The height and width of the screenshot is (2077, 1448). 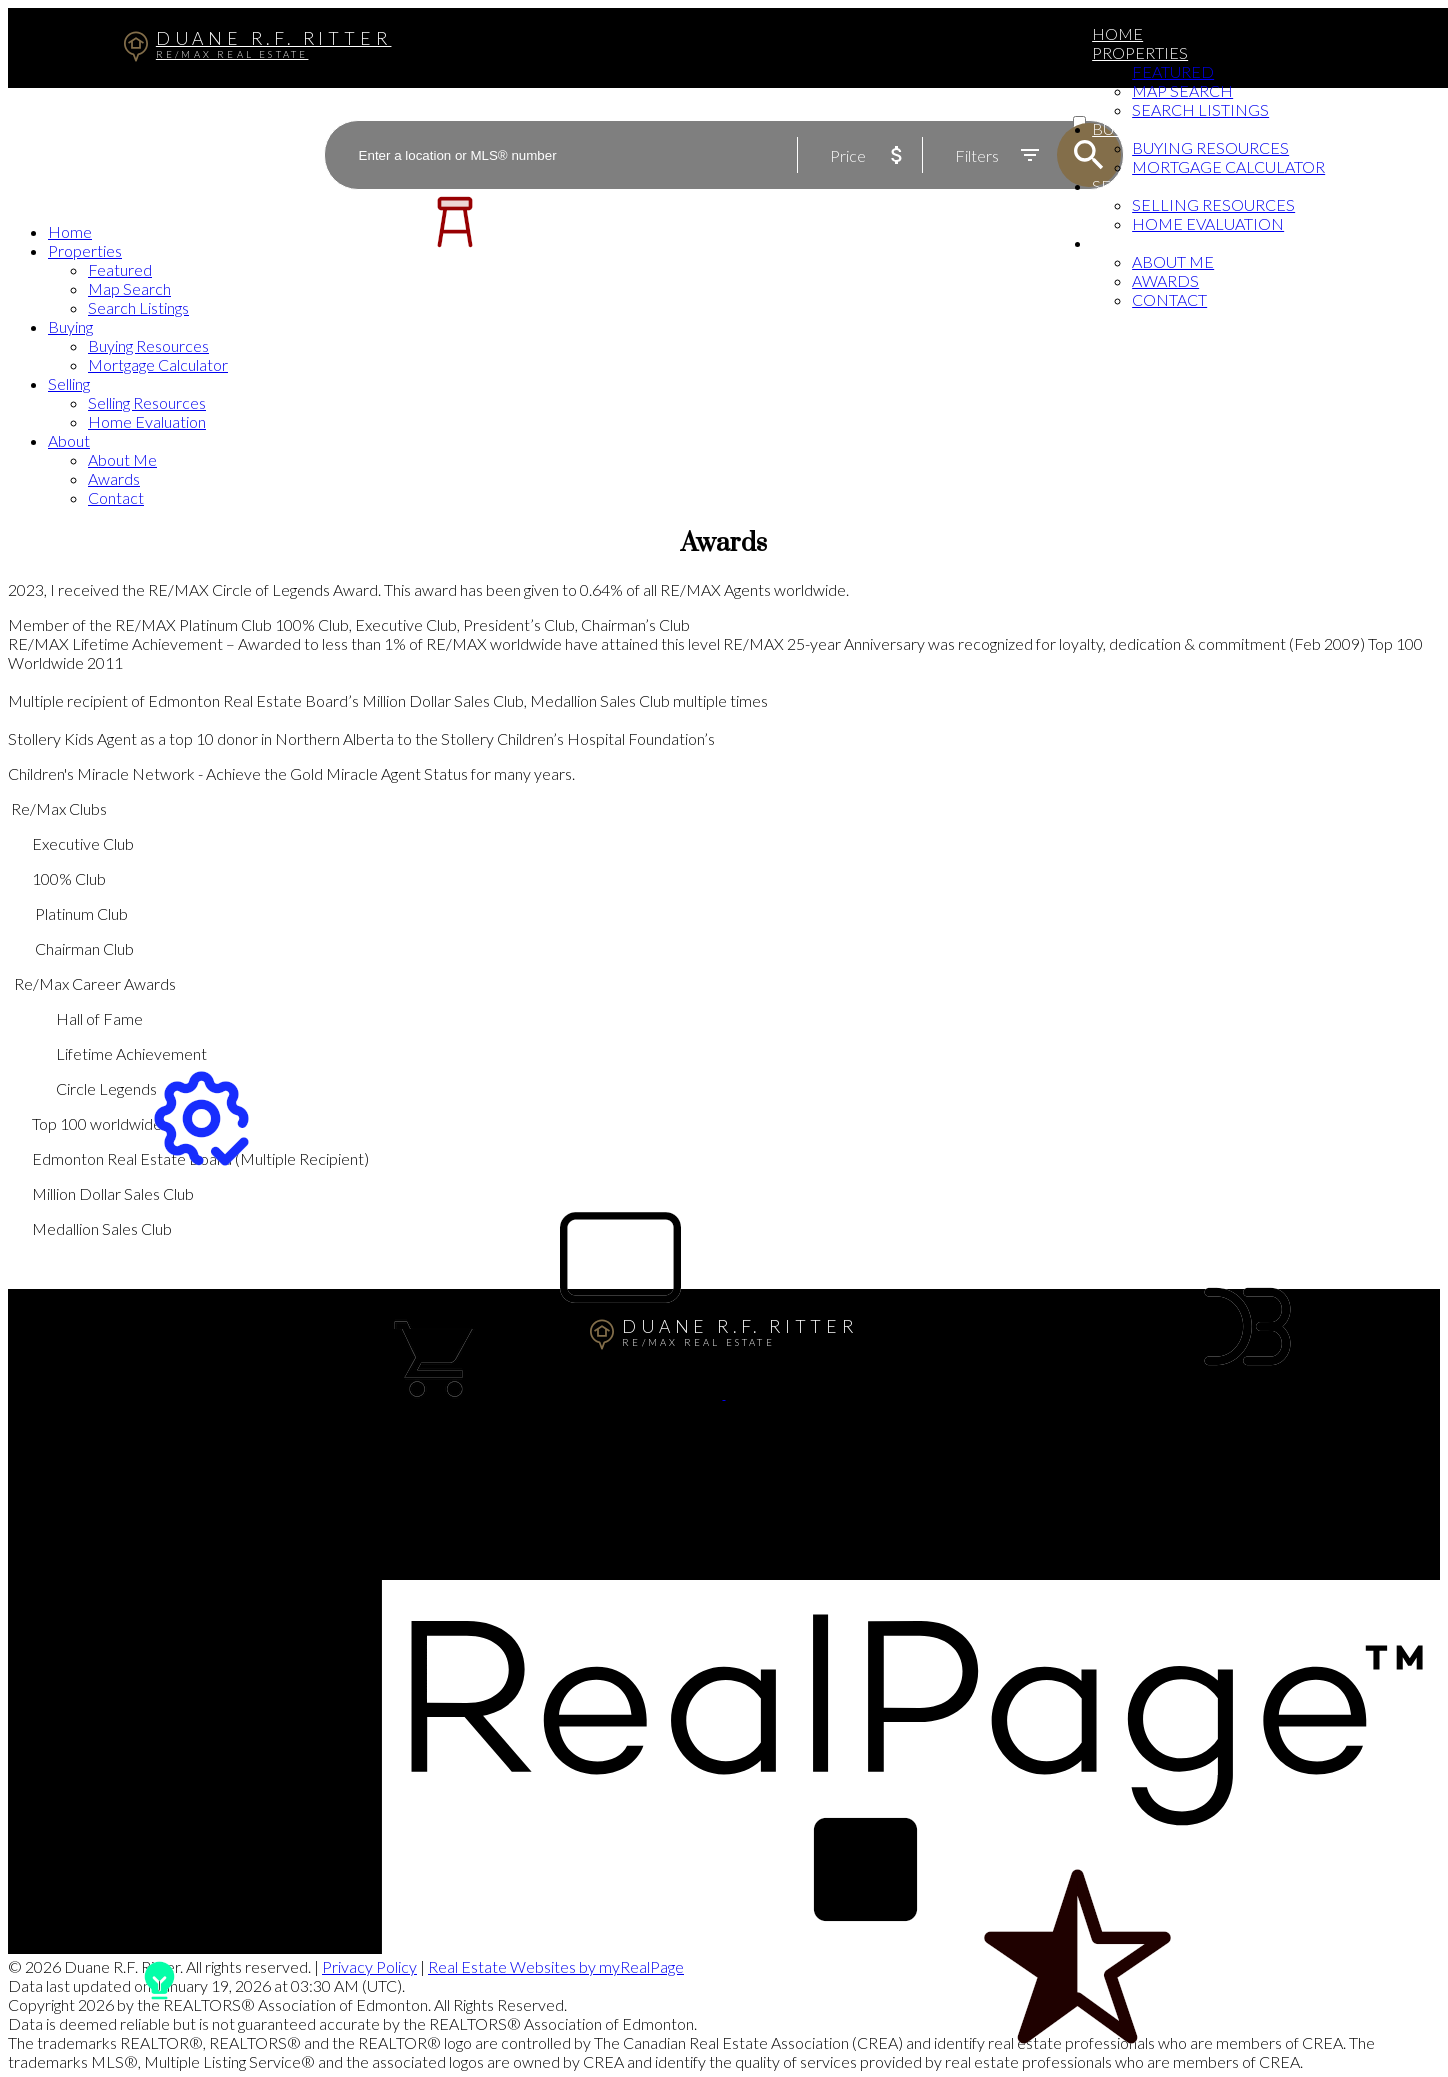 I want to click on settings saved successfully, so click(x=201, y=1118).